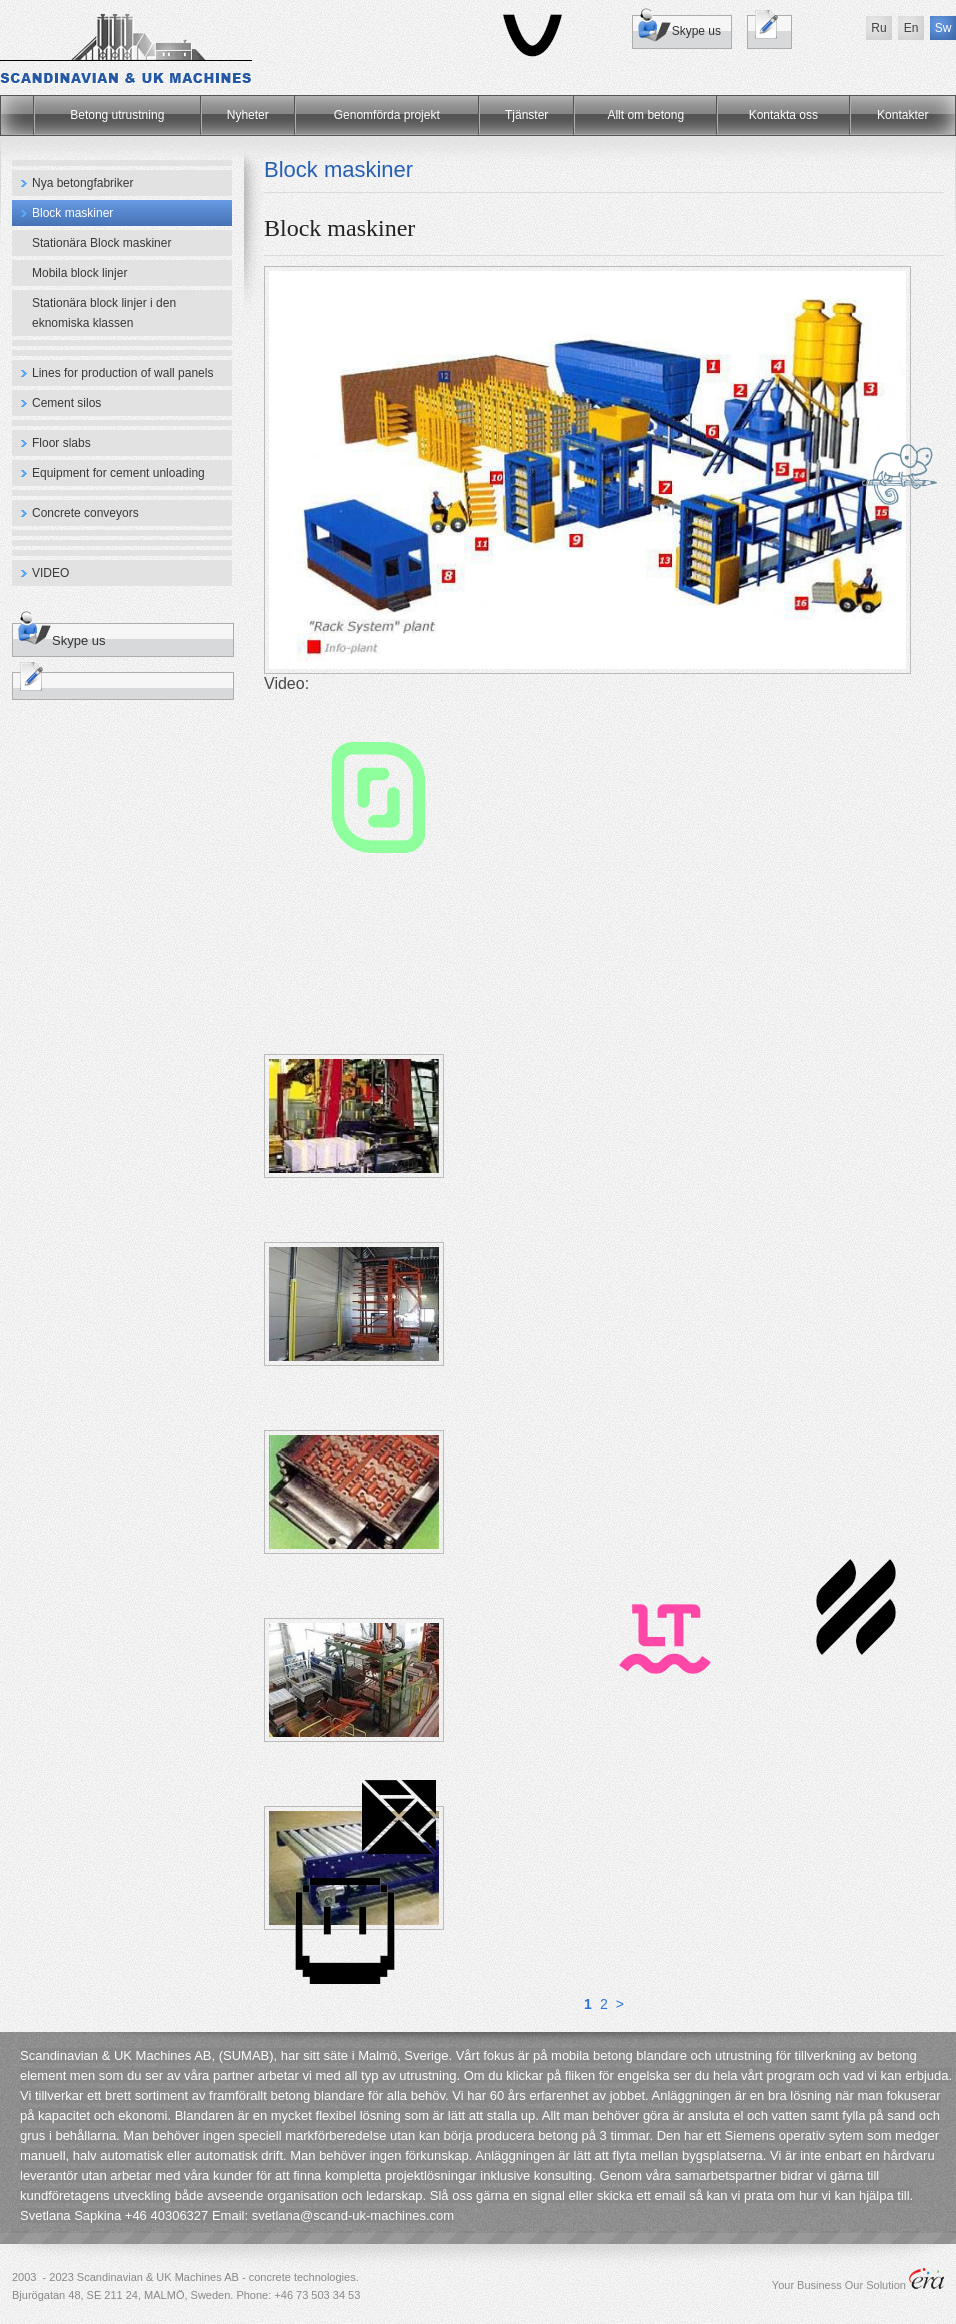 The image size is (956, 2324). What do you see at coordinates (665, 1639) in the screenshot?
I see `open LanguageTool grammar and spell checker` at bounding box center [665, 1639].